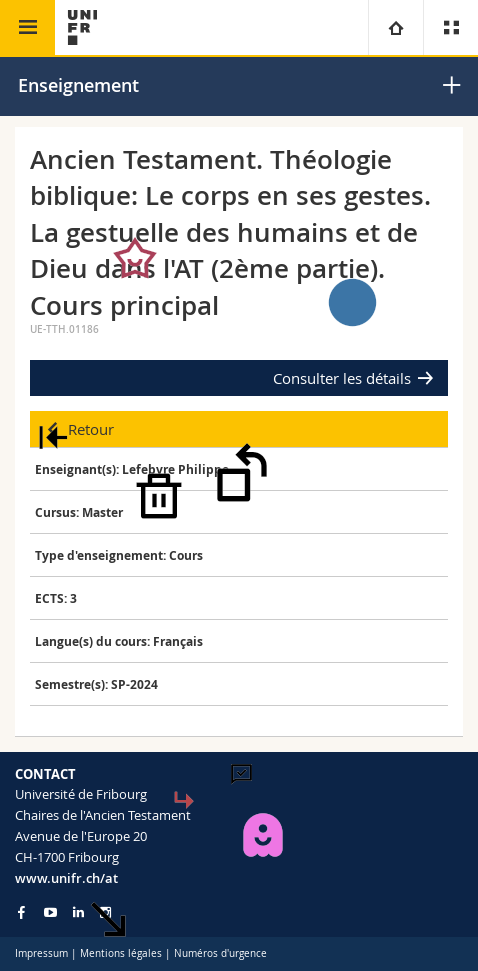 This screenshot has width=478, height=971. I want to click on mark as favorite with positive feedback, so click(135, 259).